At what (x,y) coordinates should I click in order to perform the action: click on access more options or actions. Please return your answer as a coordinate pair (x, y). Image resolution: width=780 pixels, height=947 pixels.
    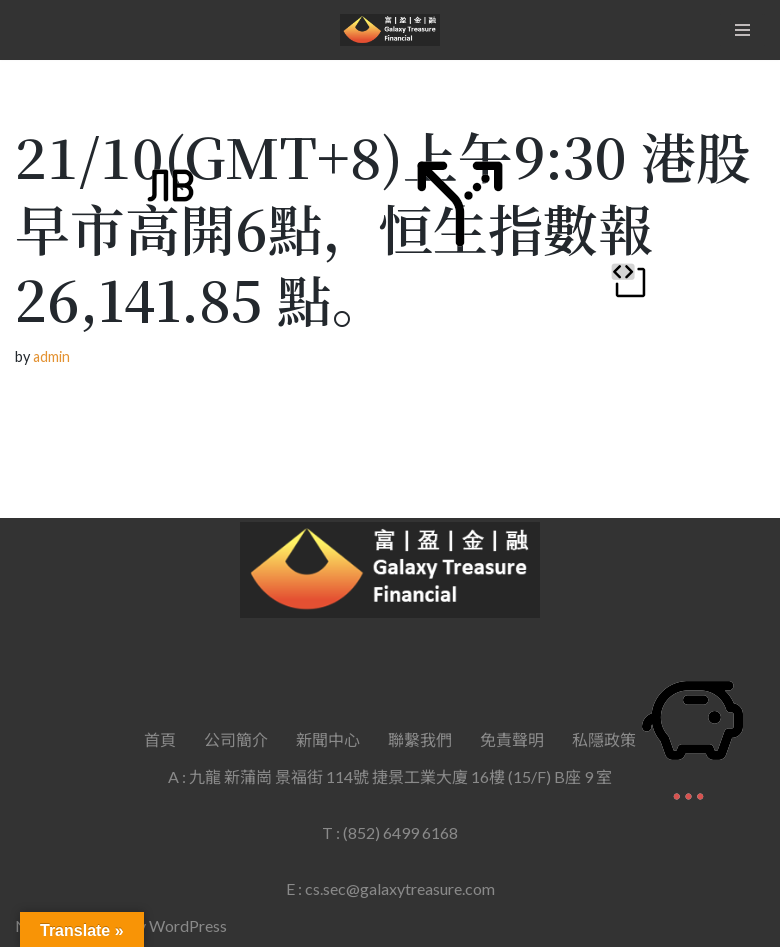
    Looking at the image, I should click on (688, 796).